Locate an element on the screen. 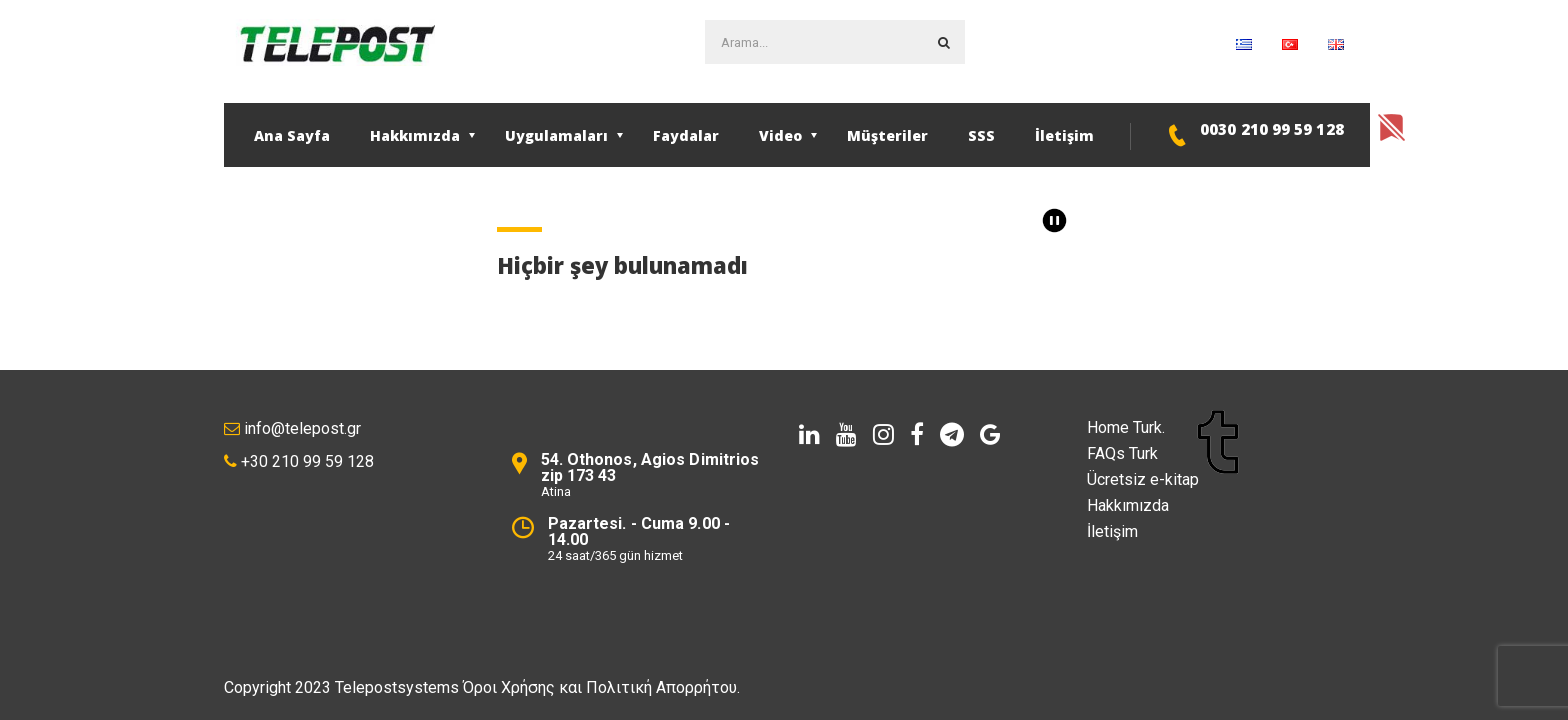 The width and height of the screenshot is (1568, 720). remove from bookmarks is located at coordinates (1391, 127).